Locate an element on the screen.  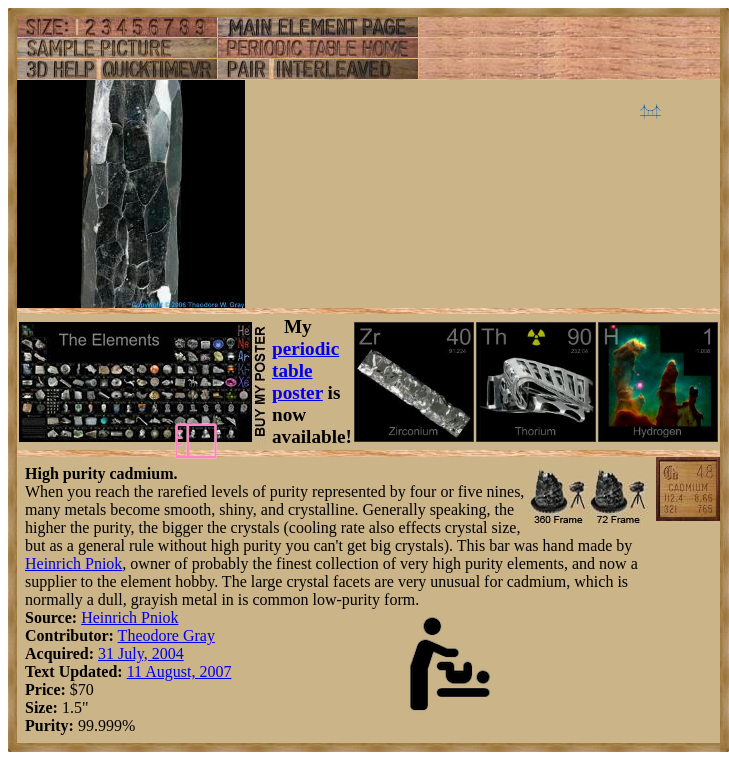
toggle sidebar navigation panel is located at coordinates (196, 441).